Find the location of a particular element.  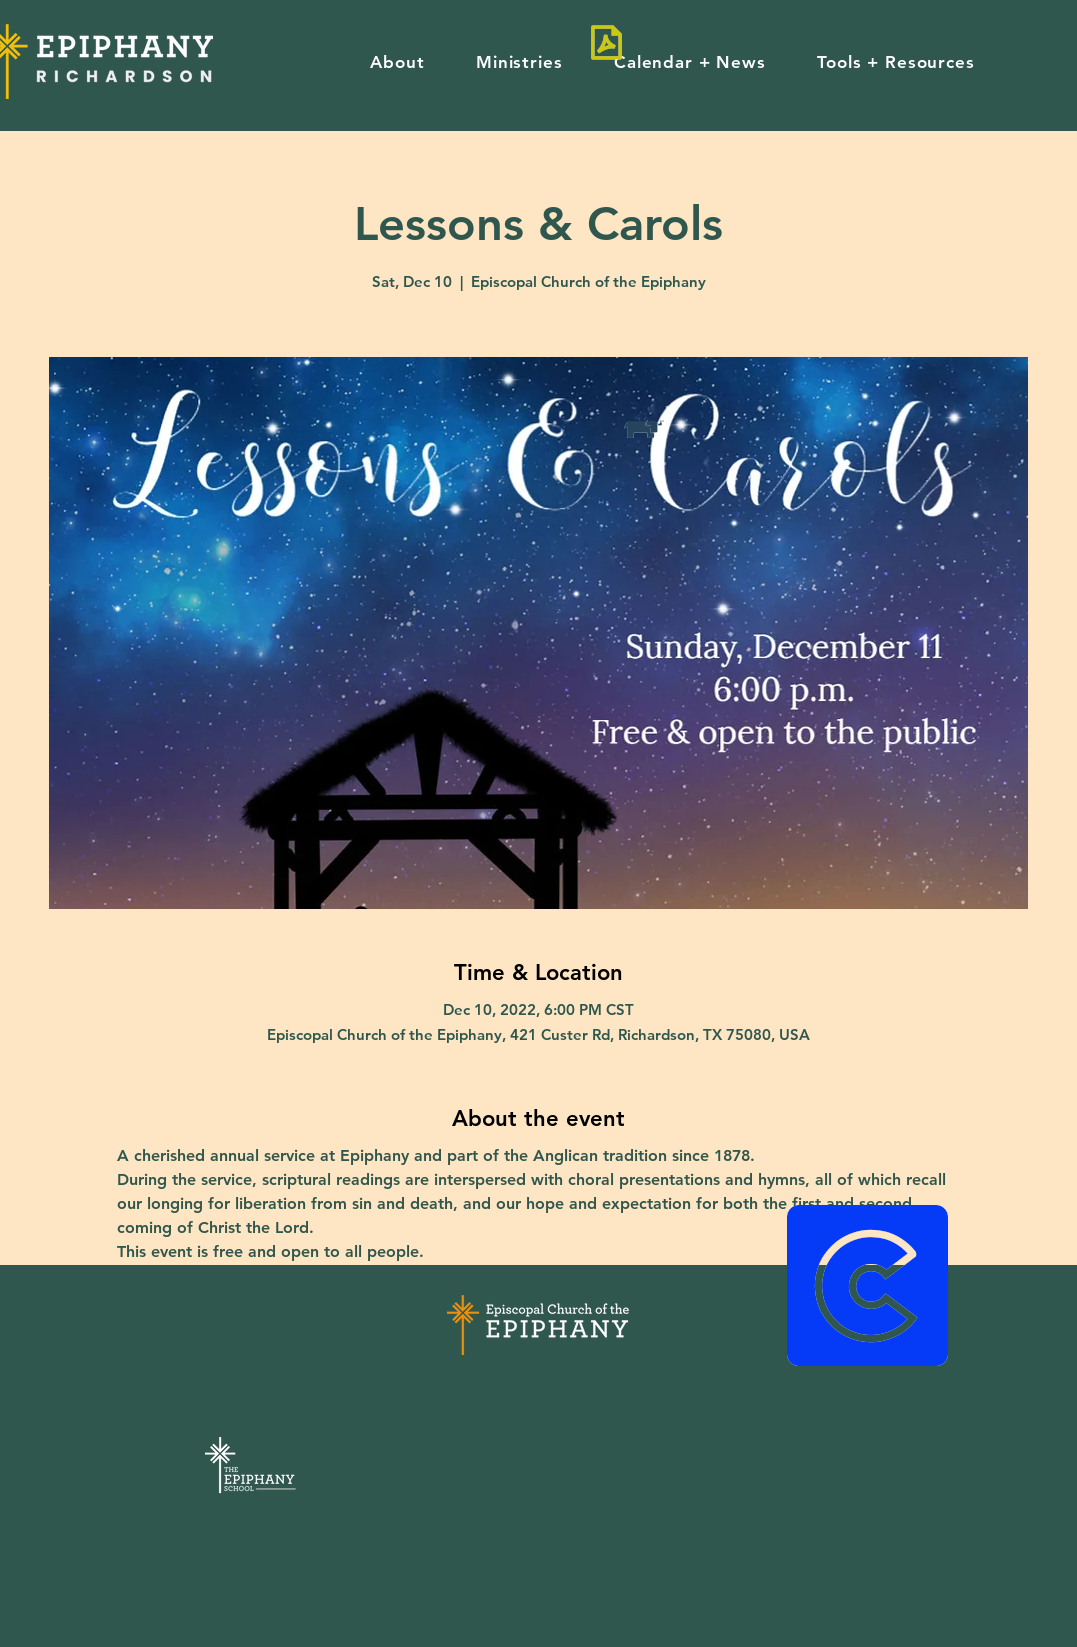

view or open a PDF document is located at coordinates (606, 42).